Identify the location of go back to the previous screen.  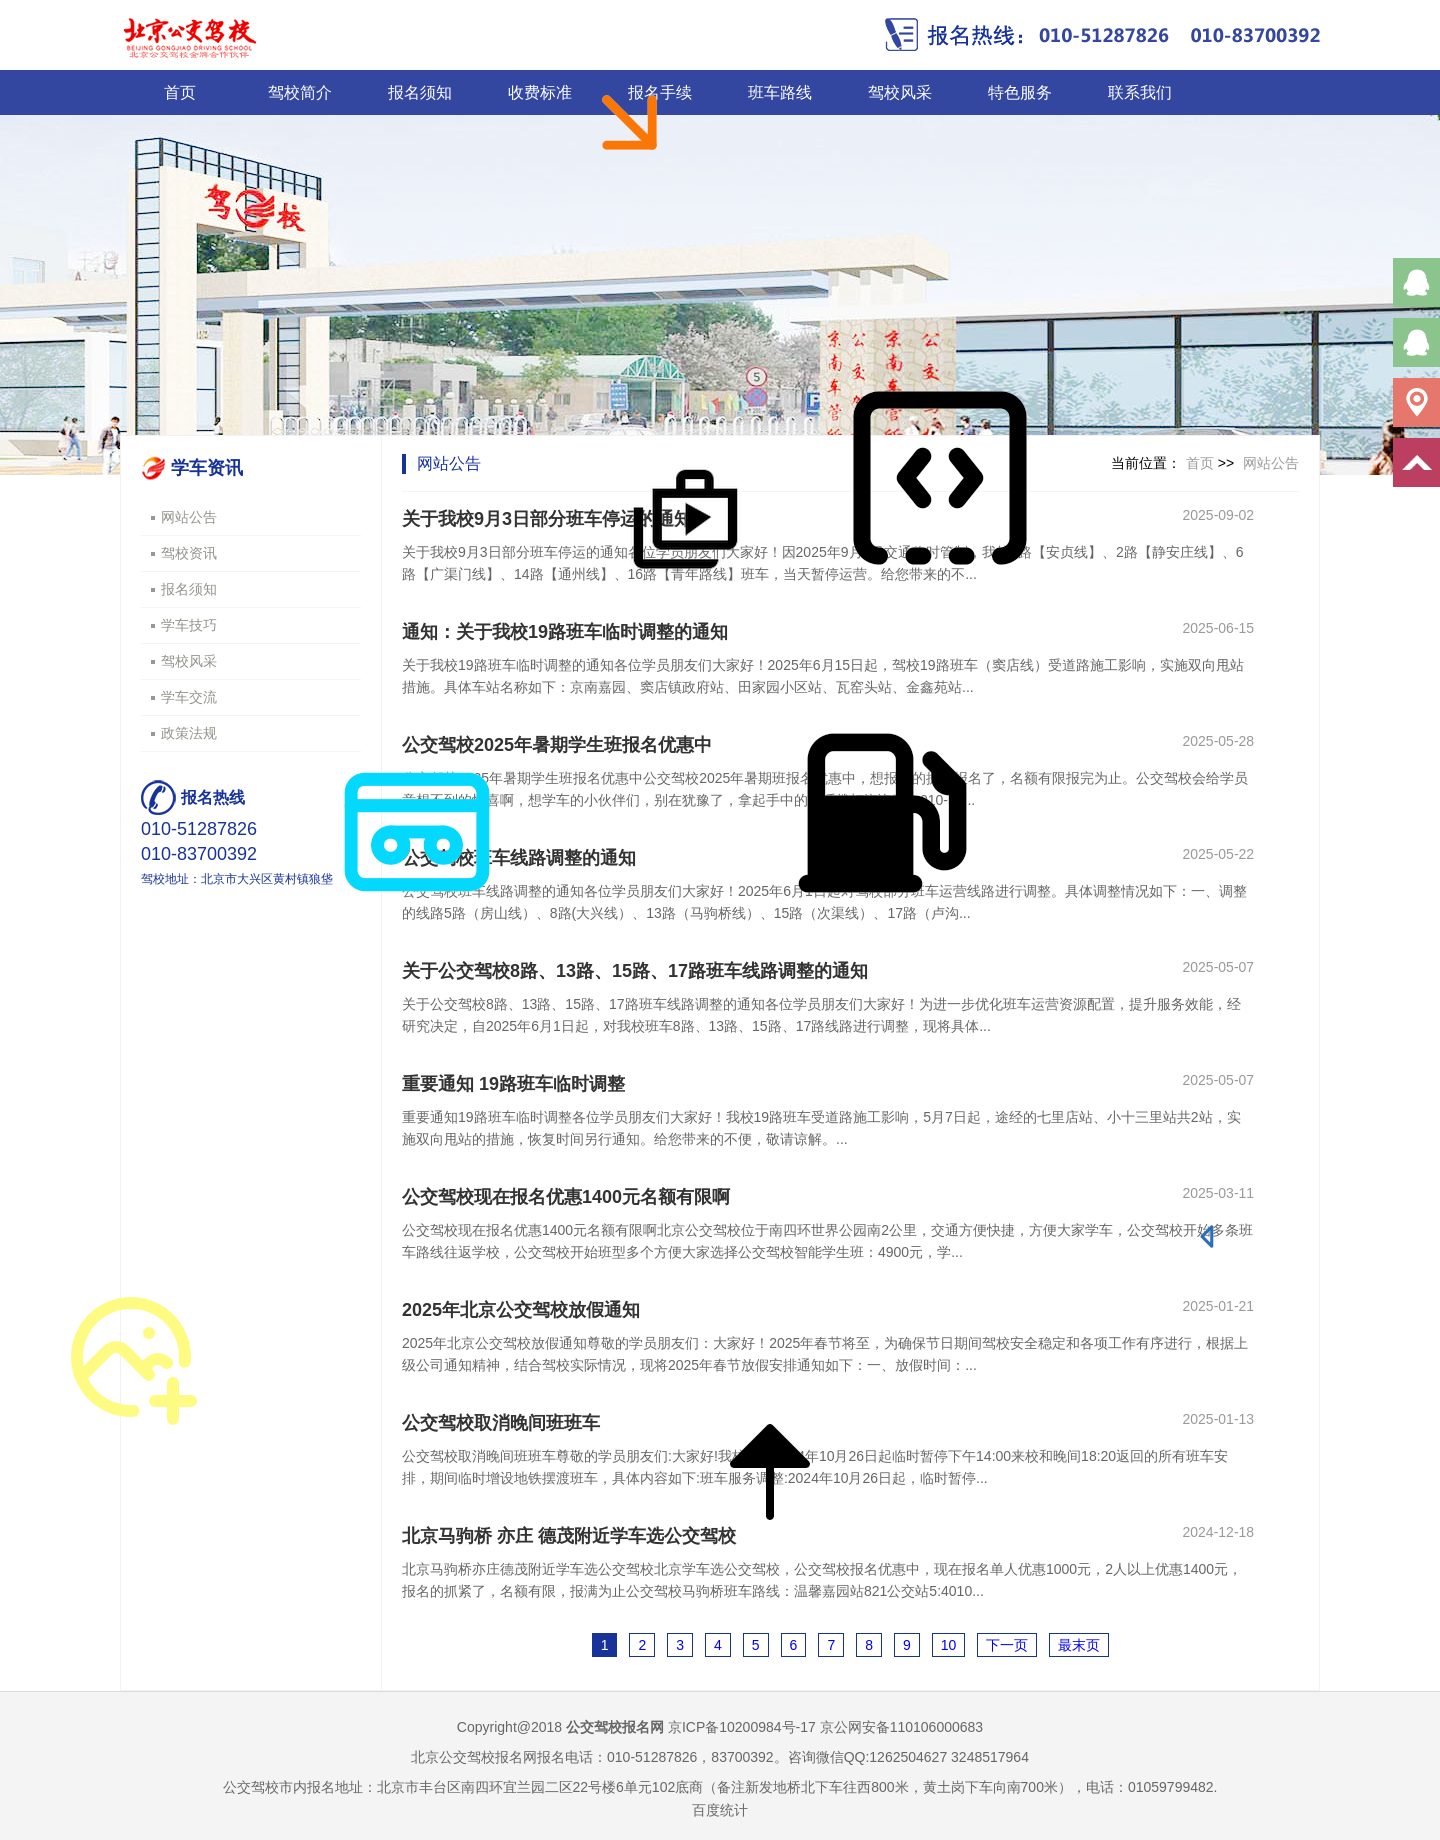
(1208, 1236).